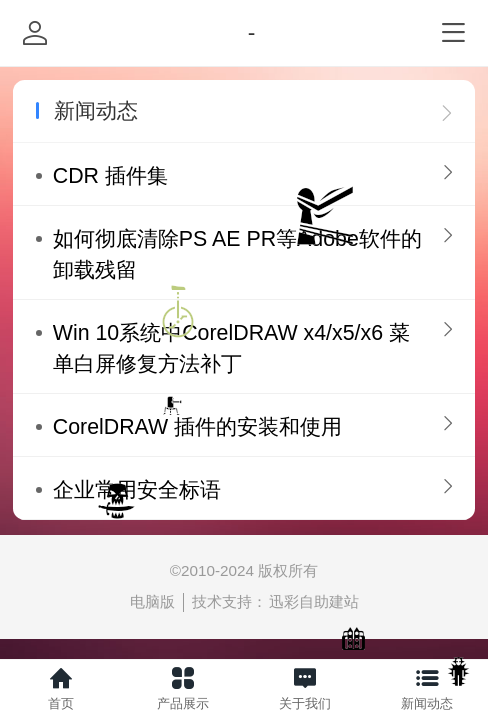  Describe the element at coordinates (324, 216) in the screenshot. I see `lock picking skill or ability in a game` at that location.